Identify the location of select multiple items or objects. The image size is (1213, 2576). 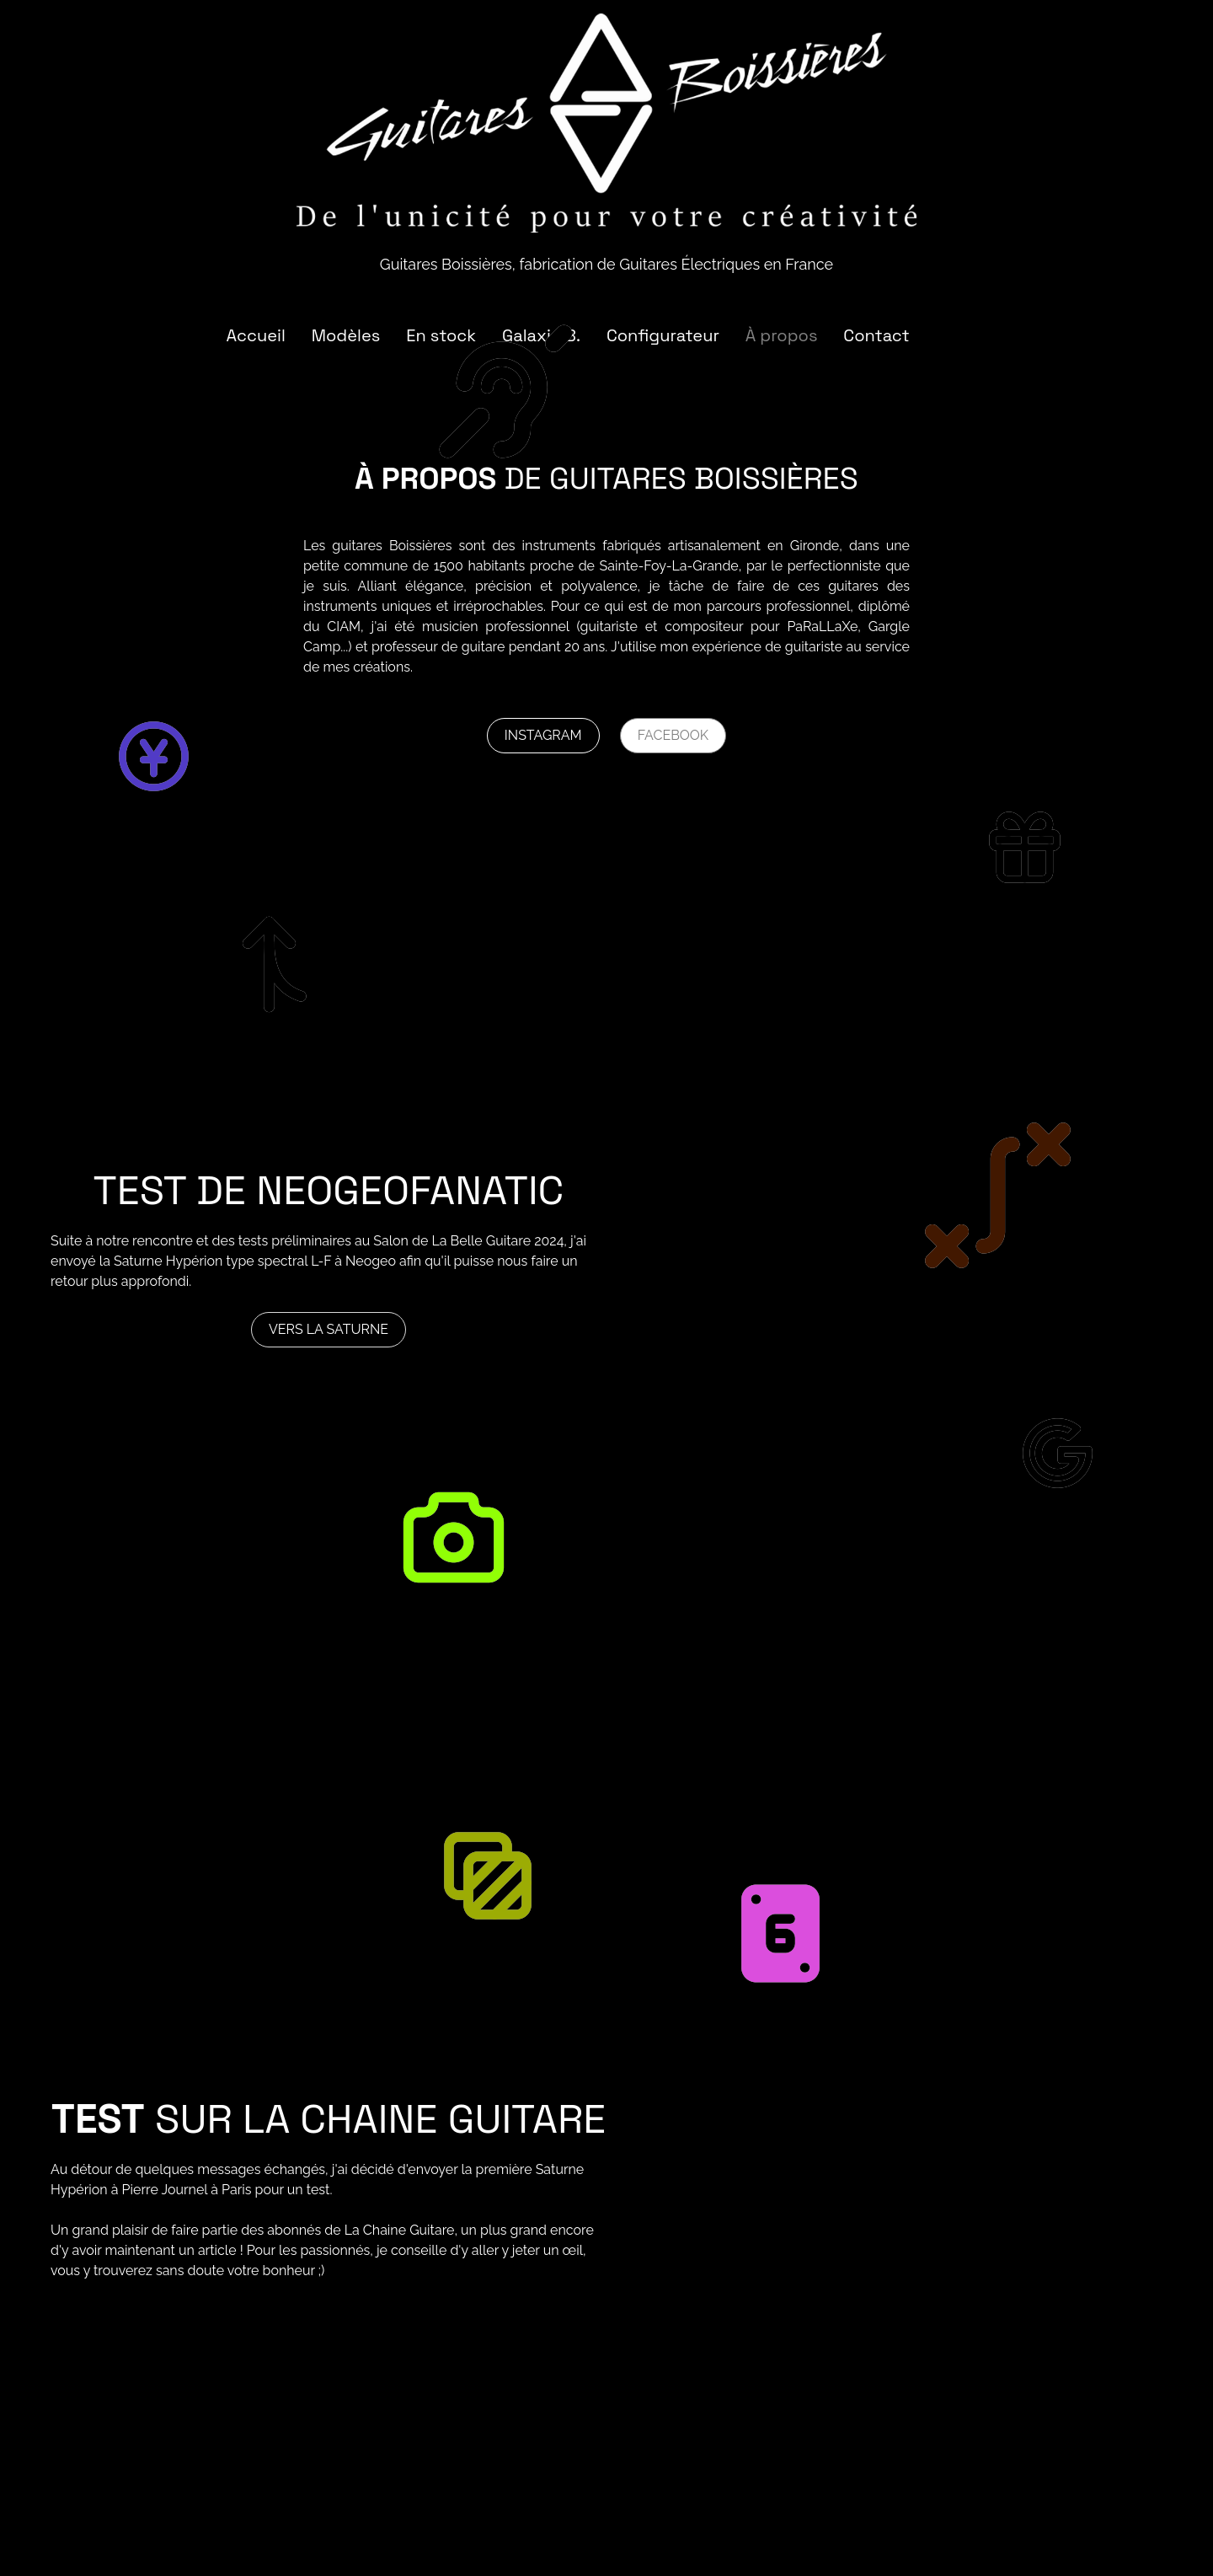
(488, 1876).